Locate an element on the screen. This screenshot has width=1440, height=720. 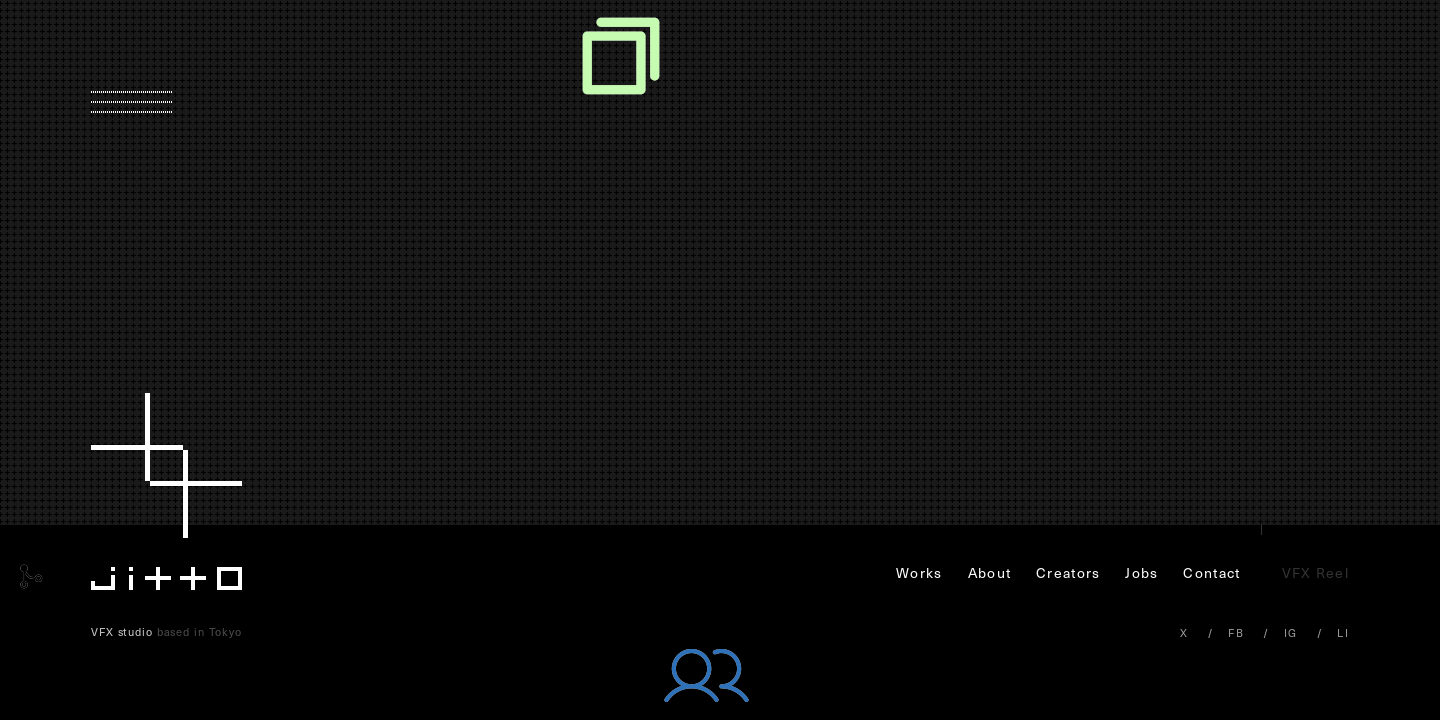
copy to clipboard is located at coordinates (621, 56).